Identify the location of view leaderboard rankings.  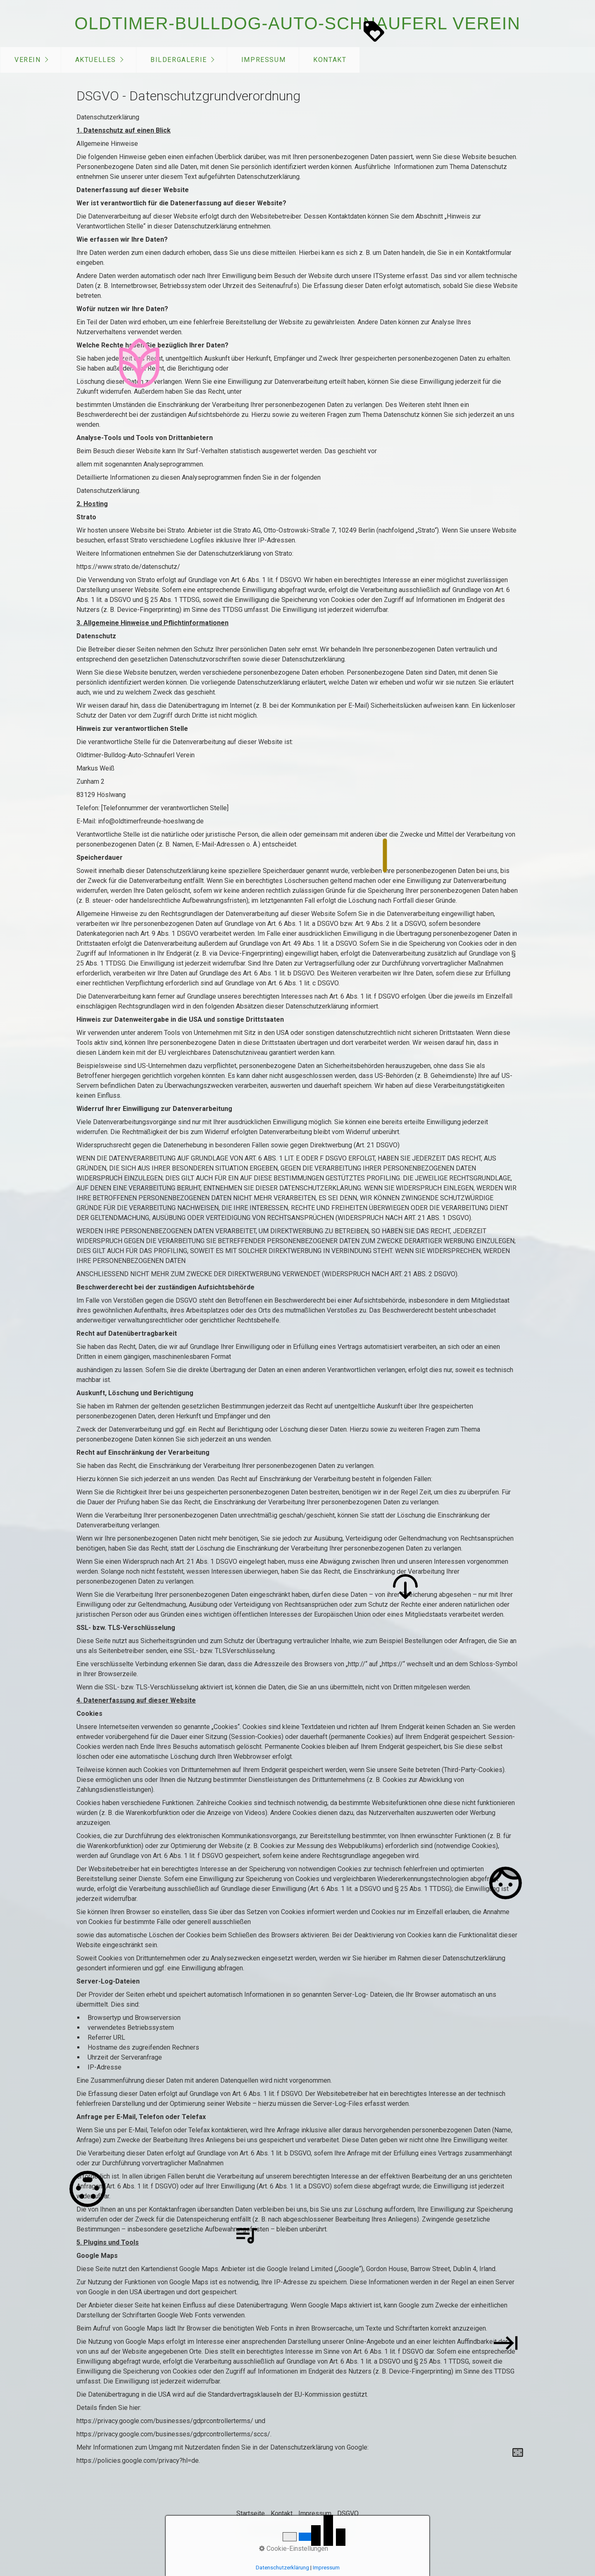
(328, 2530).